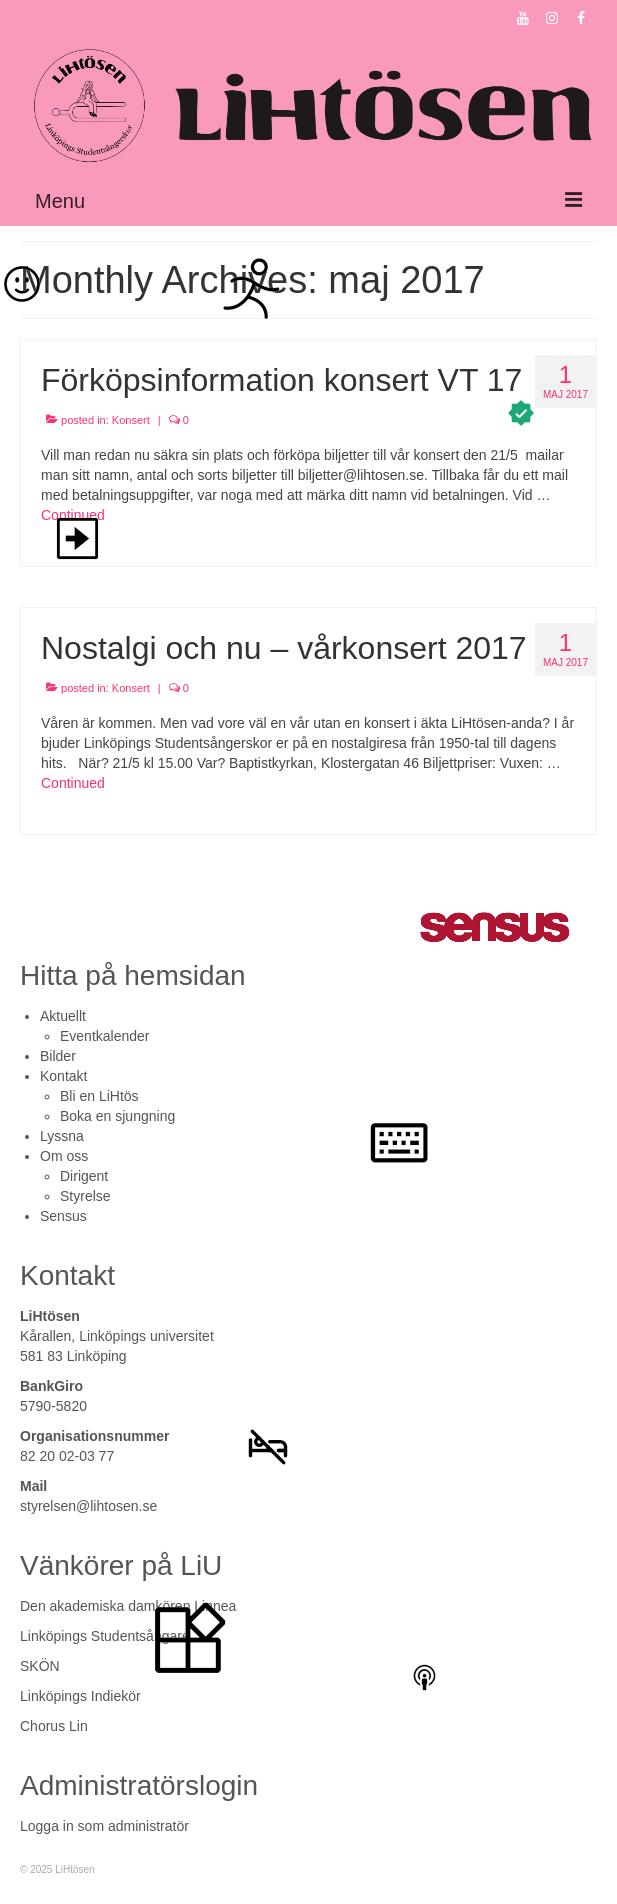 Image resolution: width=617 pixels, height=1904 pixels. What do you see at coordinates (424, 1677) in the screenshot?
I see `start a live broadcast or stream` at bounding box center [424, 1677].